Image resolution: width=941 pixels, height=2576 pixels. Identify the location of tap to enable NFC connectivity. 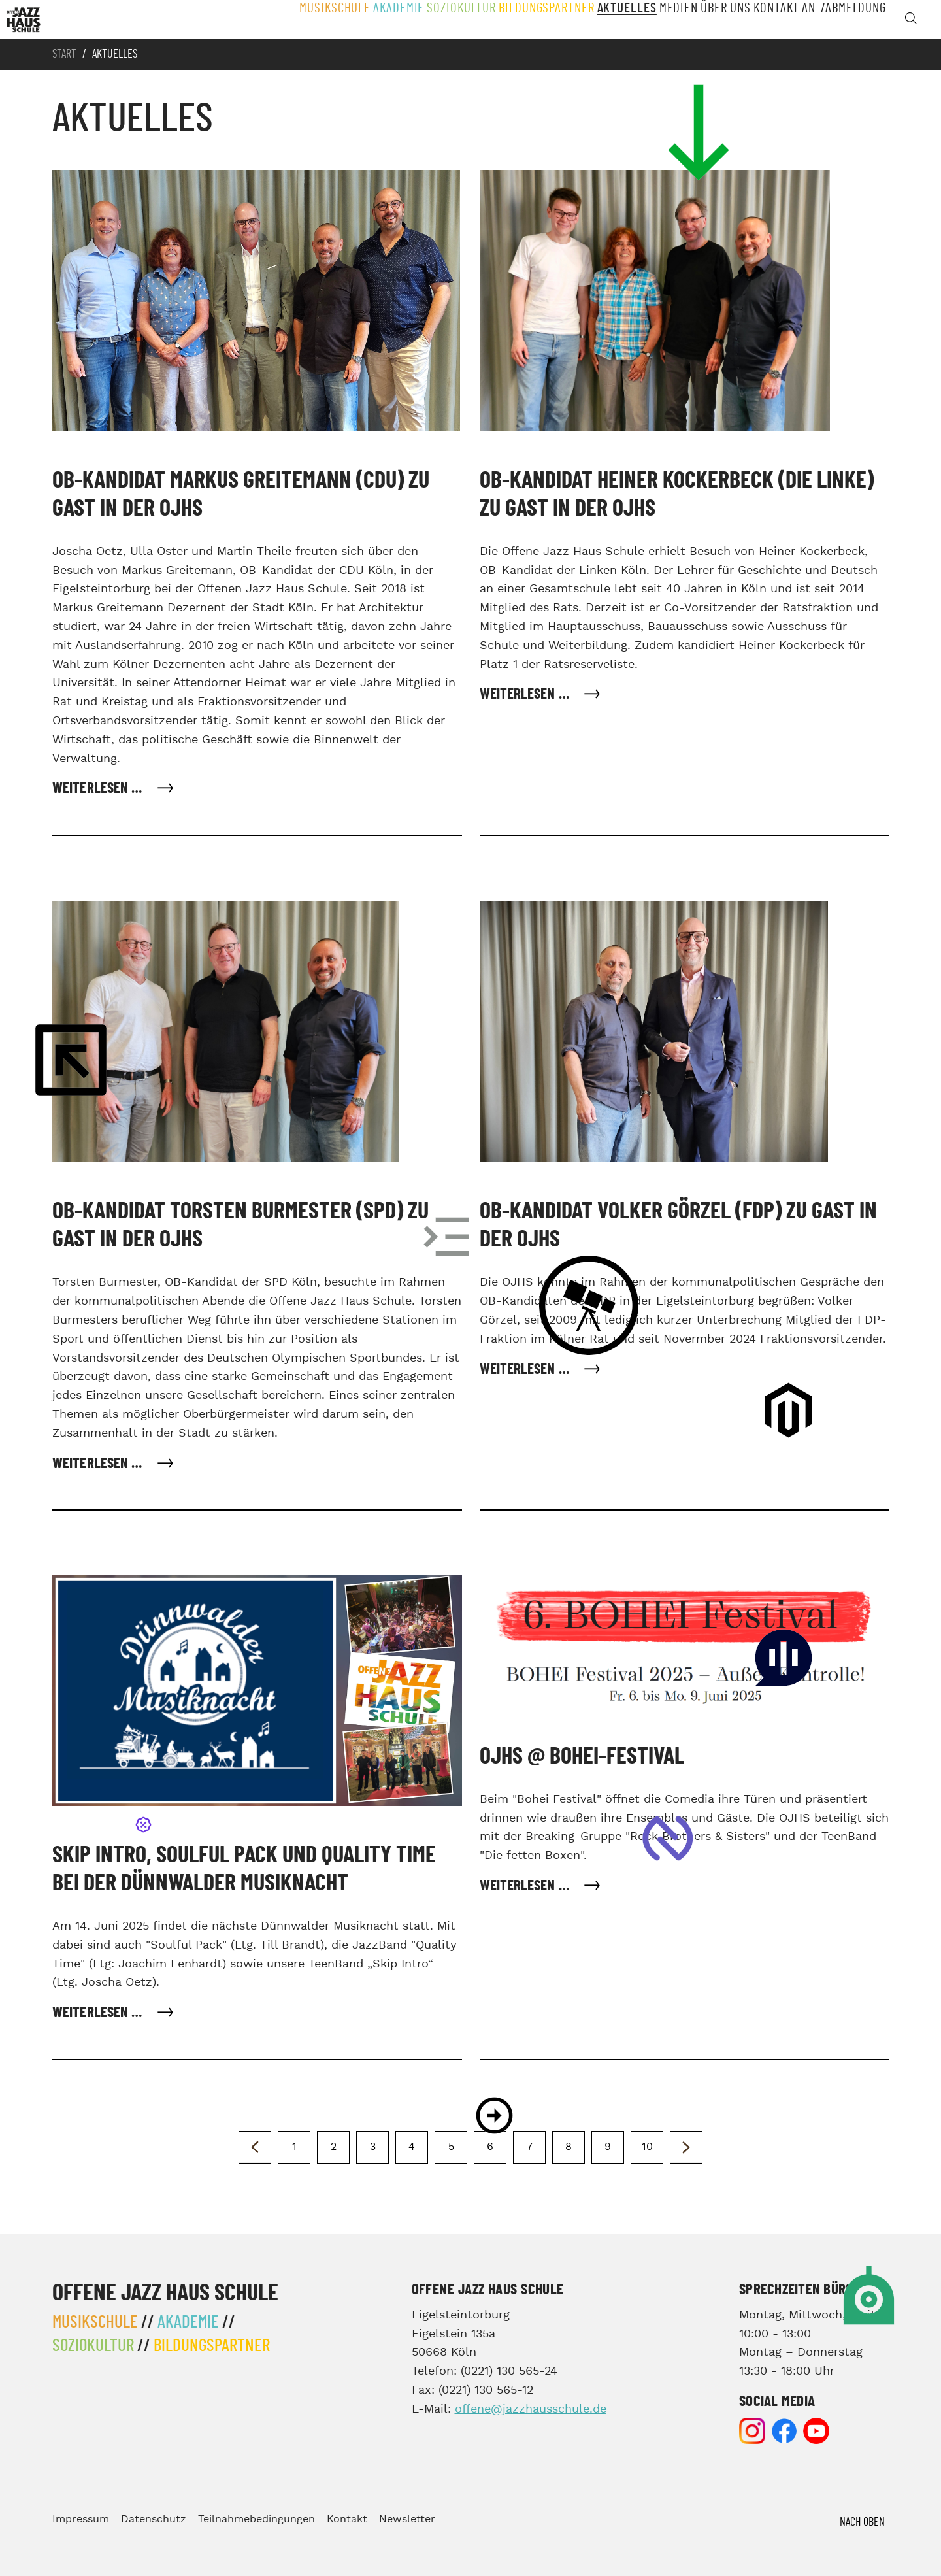
(667, 1838).